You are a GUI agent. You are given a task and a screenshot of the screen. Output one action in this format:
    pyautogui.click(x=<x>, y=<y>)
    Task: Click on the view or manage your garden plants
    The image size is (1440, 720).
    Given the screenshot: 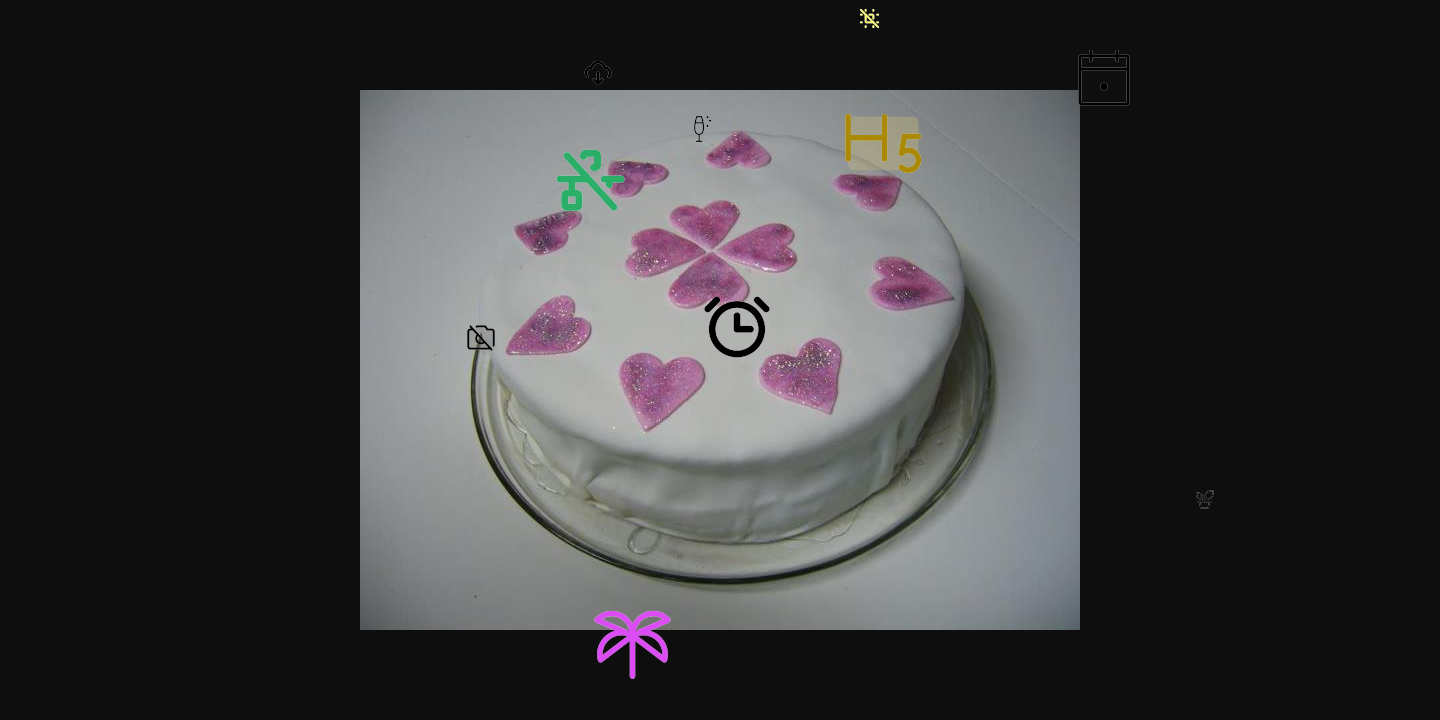 What is the action you would take?
    pyautogui.click(x=1204, y=499)
    